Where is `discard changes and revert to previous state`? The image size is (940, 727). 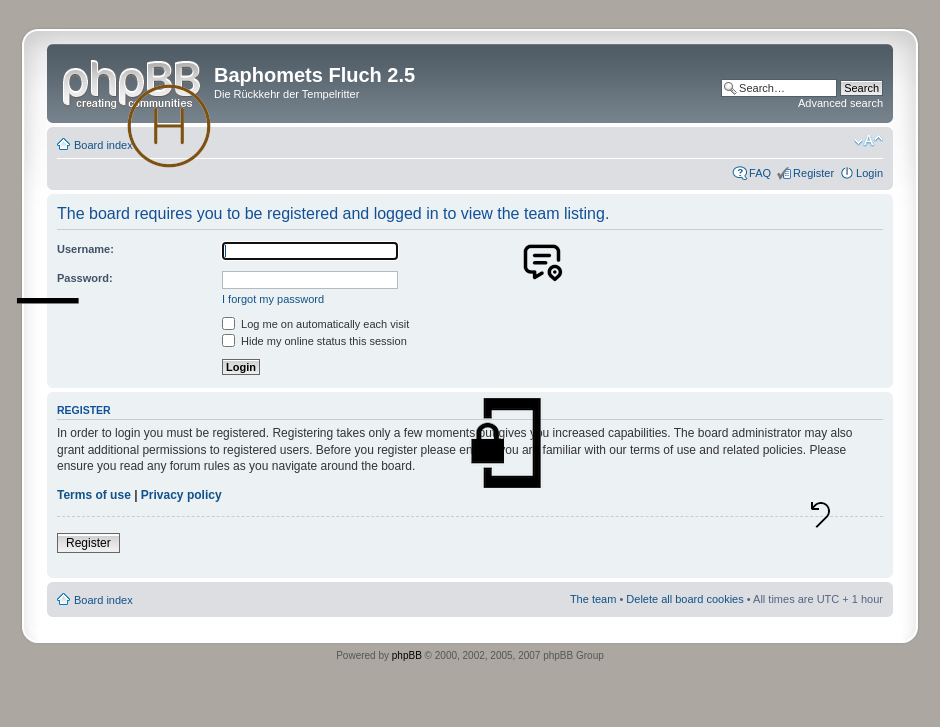 discard changes and revert to previous state is located at coordinates (820, 514).